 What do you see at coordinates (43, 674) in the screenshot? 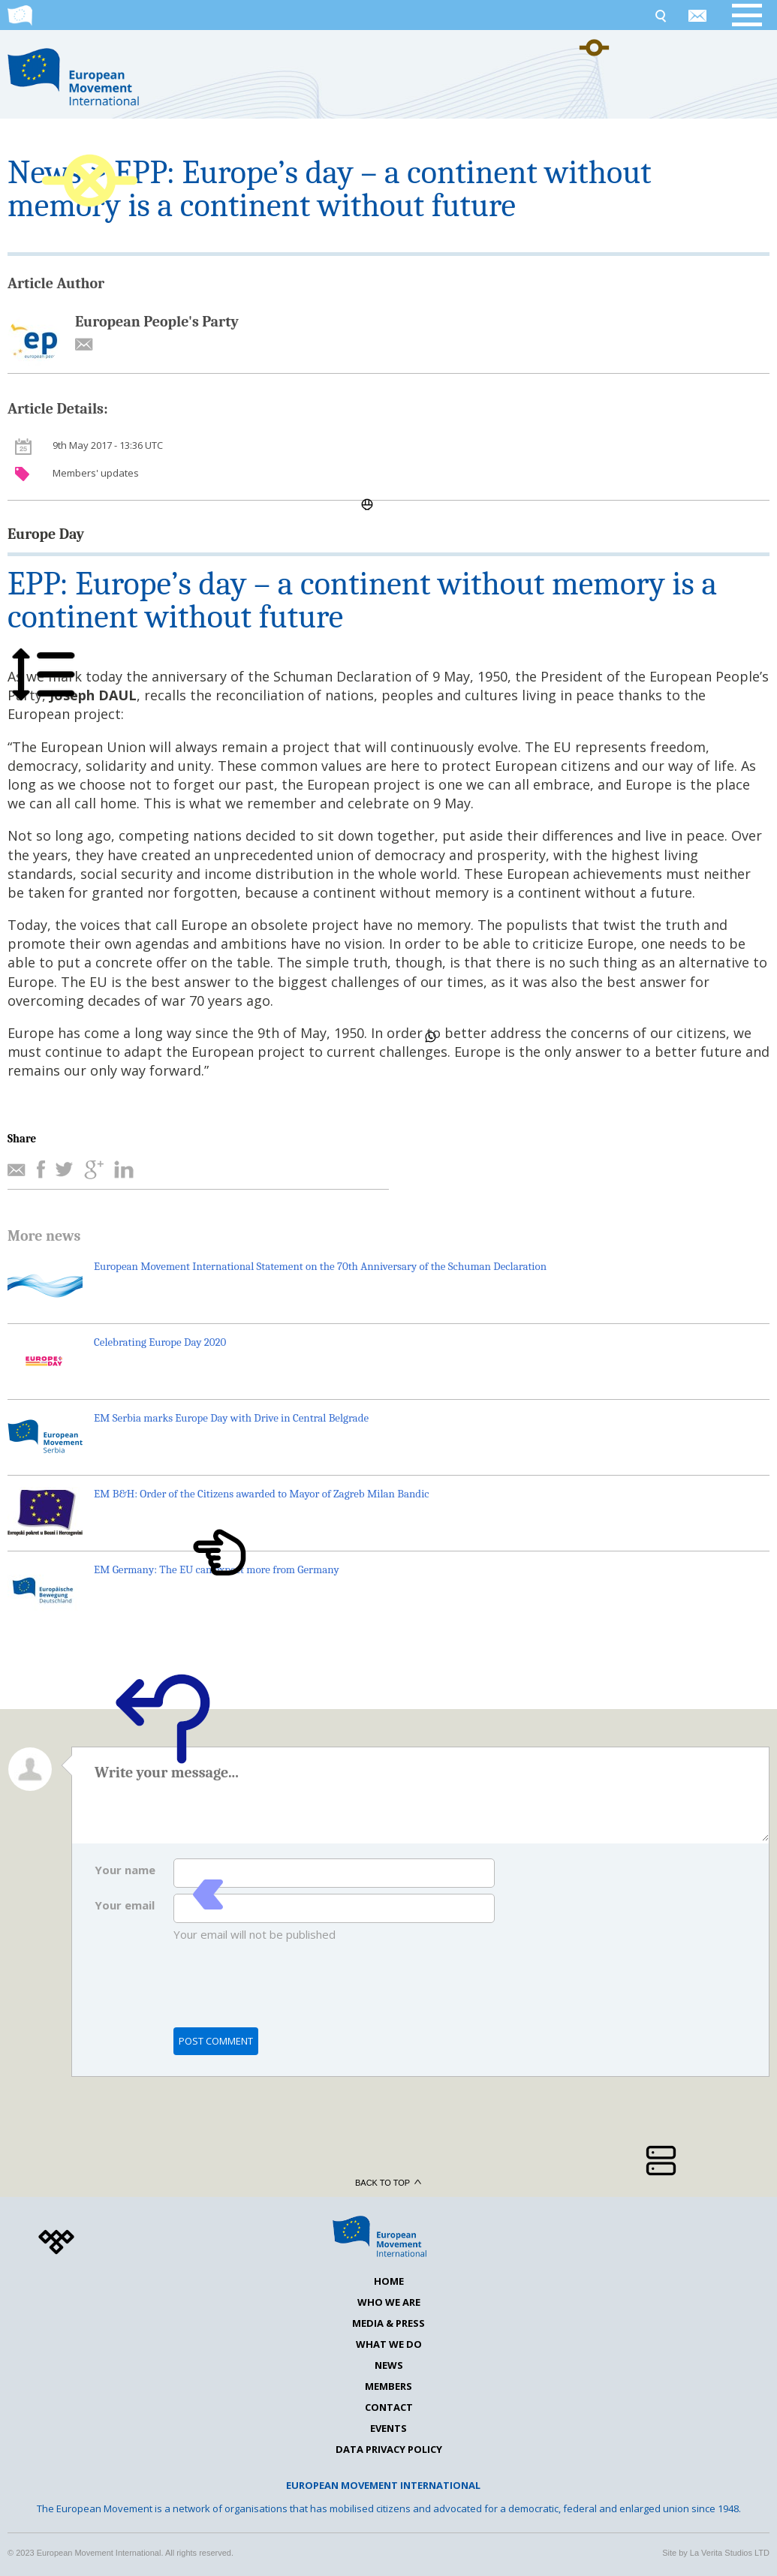
I see `adjust line spacing in text` at bounding box center [43, 674].